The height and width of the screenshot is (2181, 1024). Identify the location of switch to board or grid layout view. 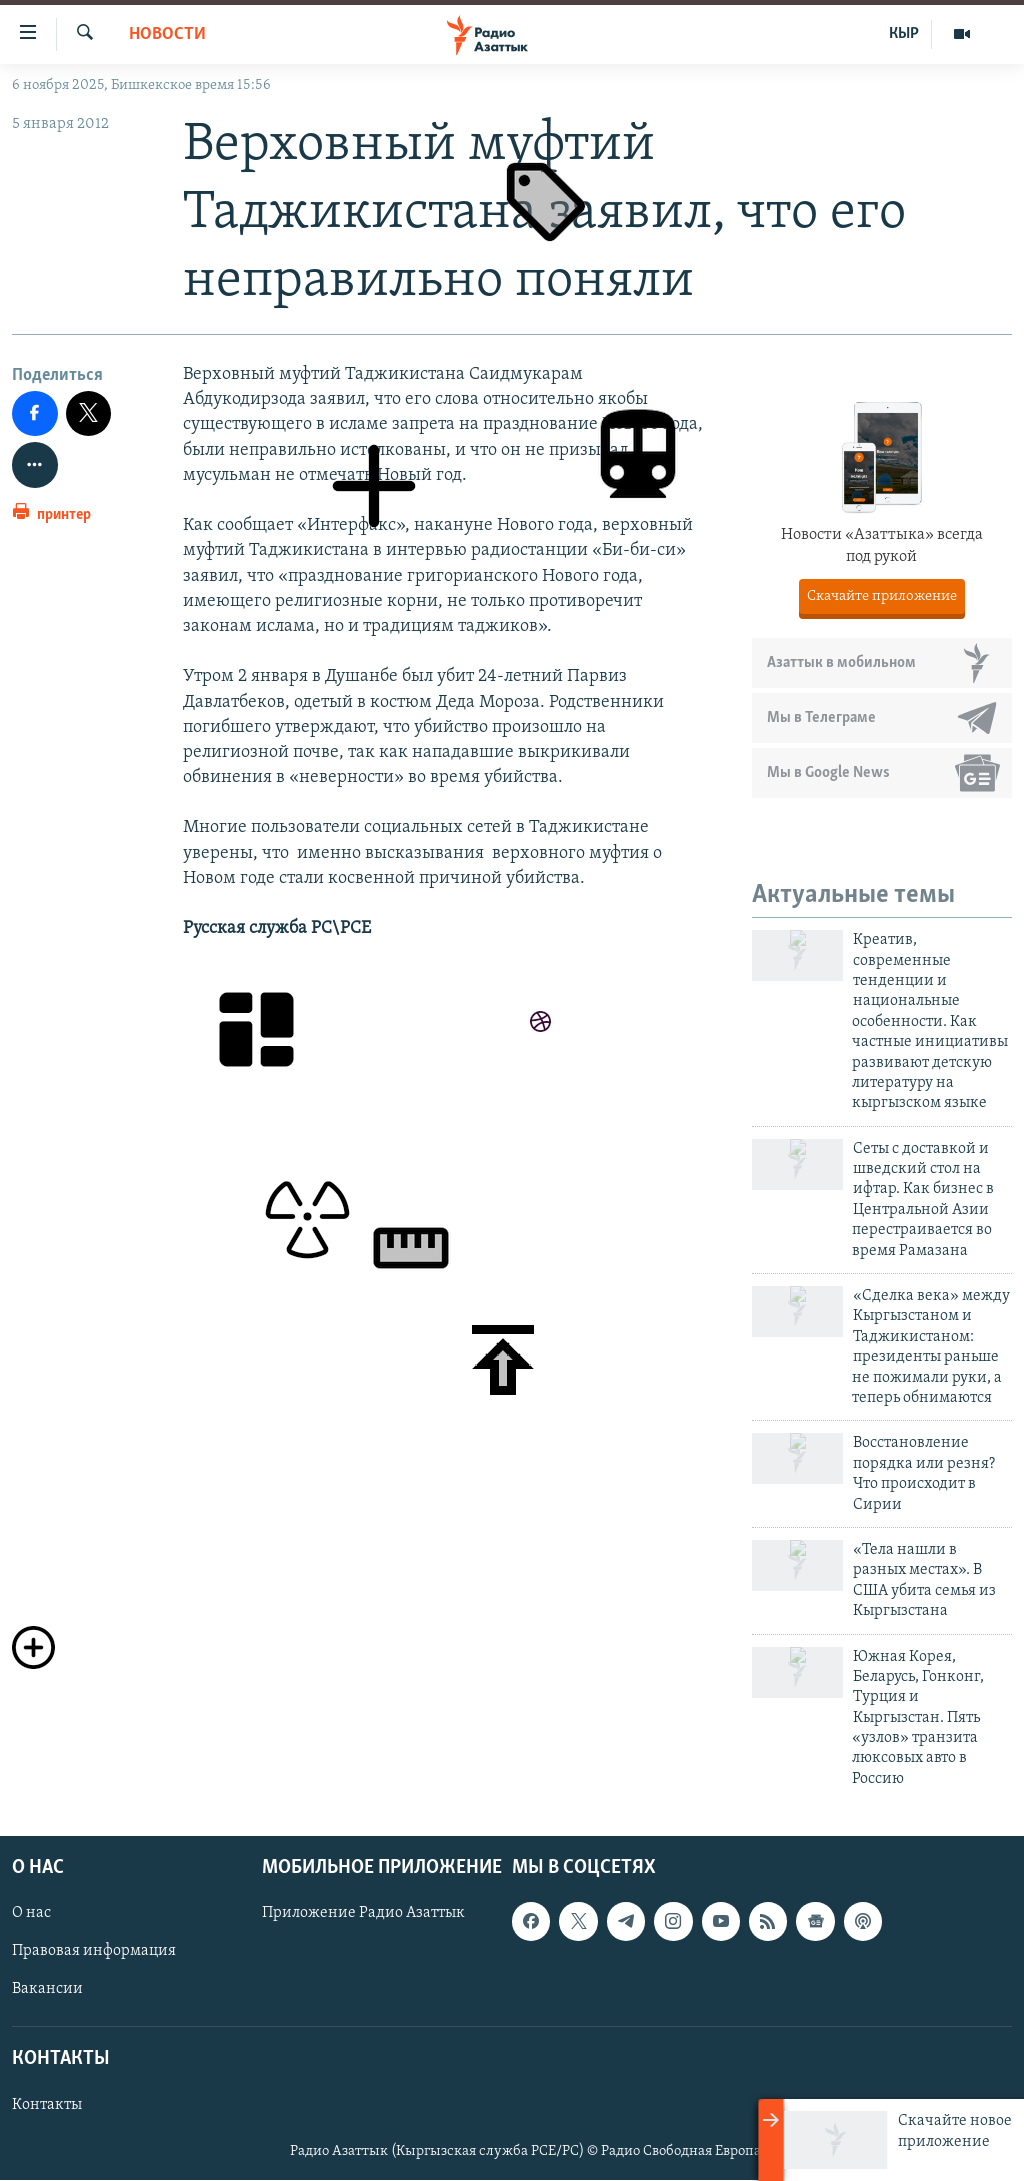
(256, 1029).